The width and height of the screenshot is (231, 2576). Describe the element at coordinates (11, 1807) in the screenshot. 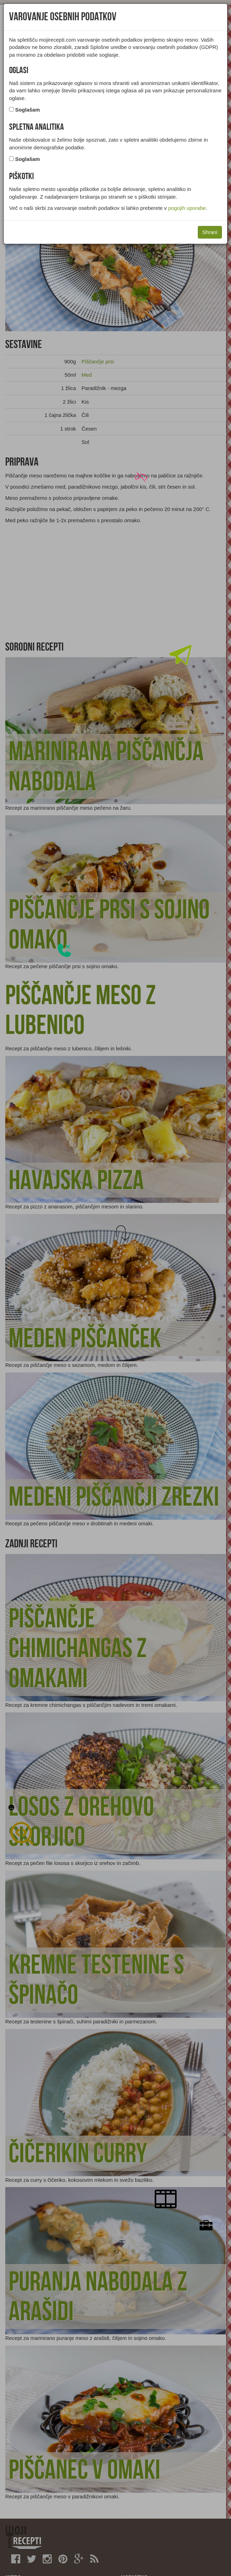

I see `indicates an awkward or uncomfortable situation` at that location.